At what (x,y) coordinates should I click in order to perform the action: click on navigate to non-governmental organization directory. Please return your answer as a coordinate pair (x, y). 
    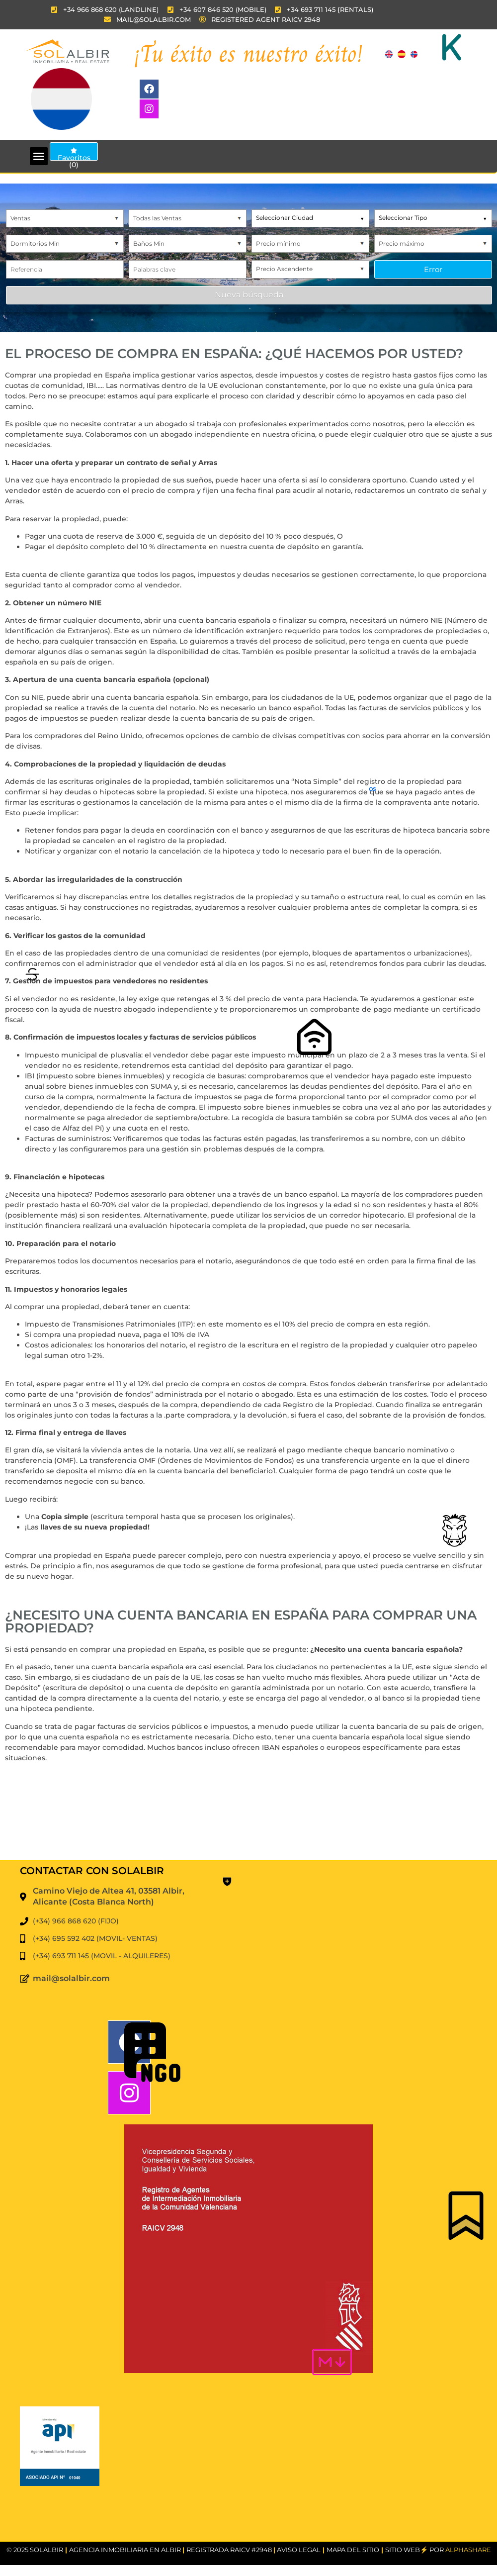
    Looking at the image, I should click on (149, 2050).